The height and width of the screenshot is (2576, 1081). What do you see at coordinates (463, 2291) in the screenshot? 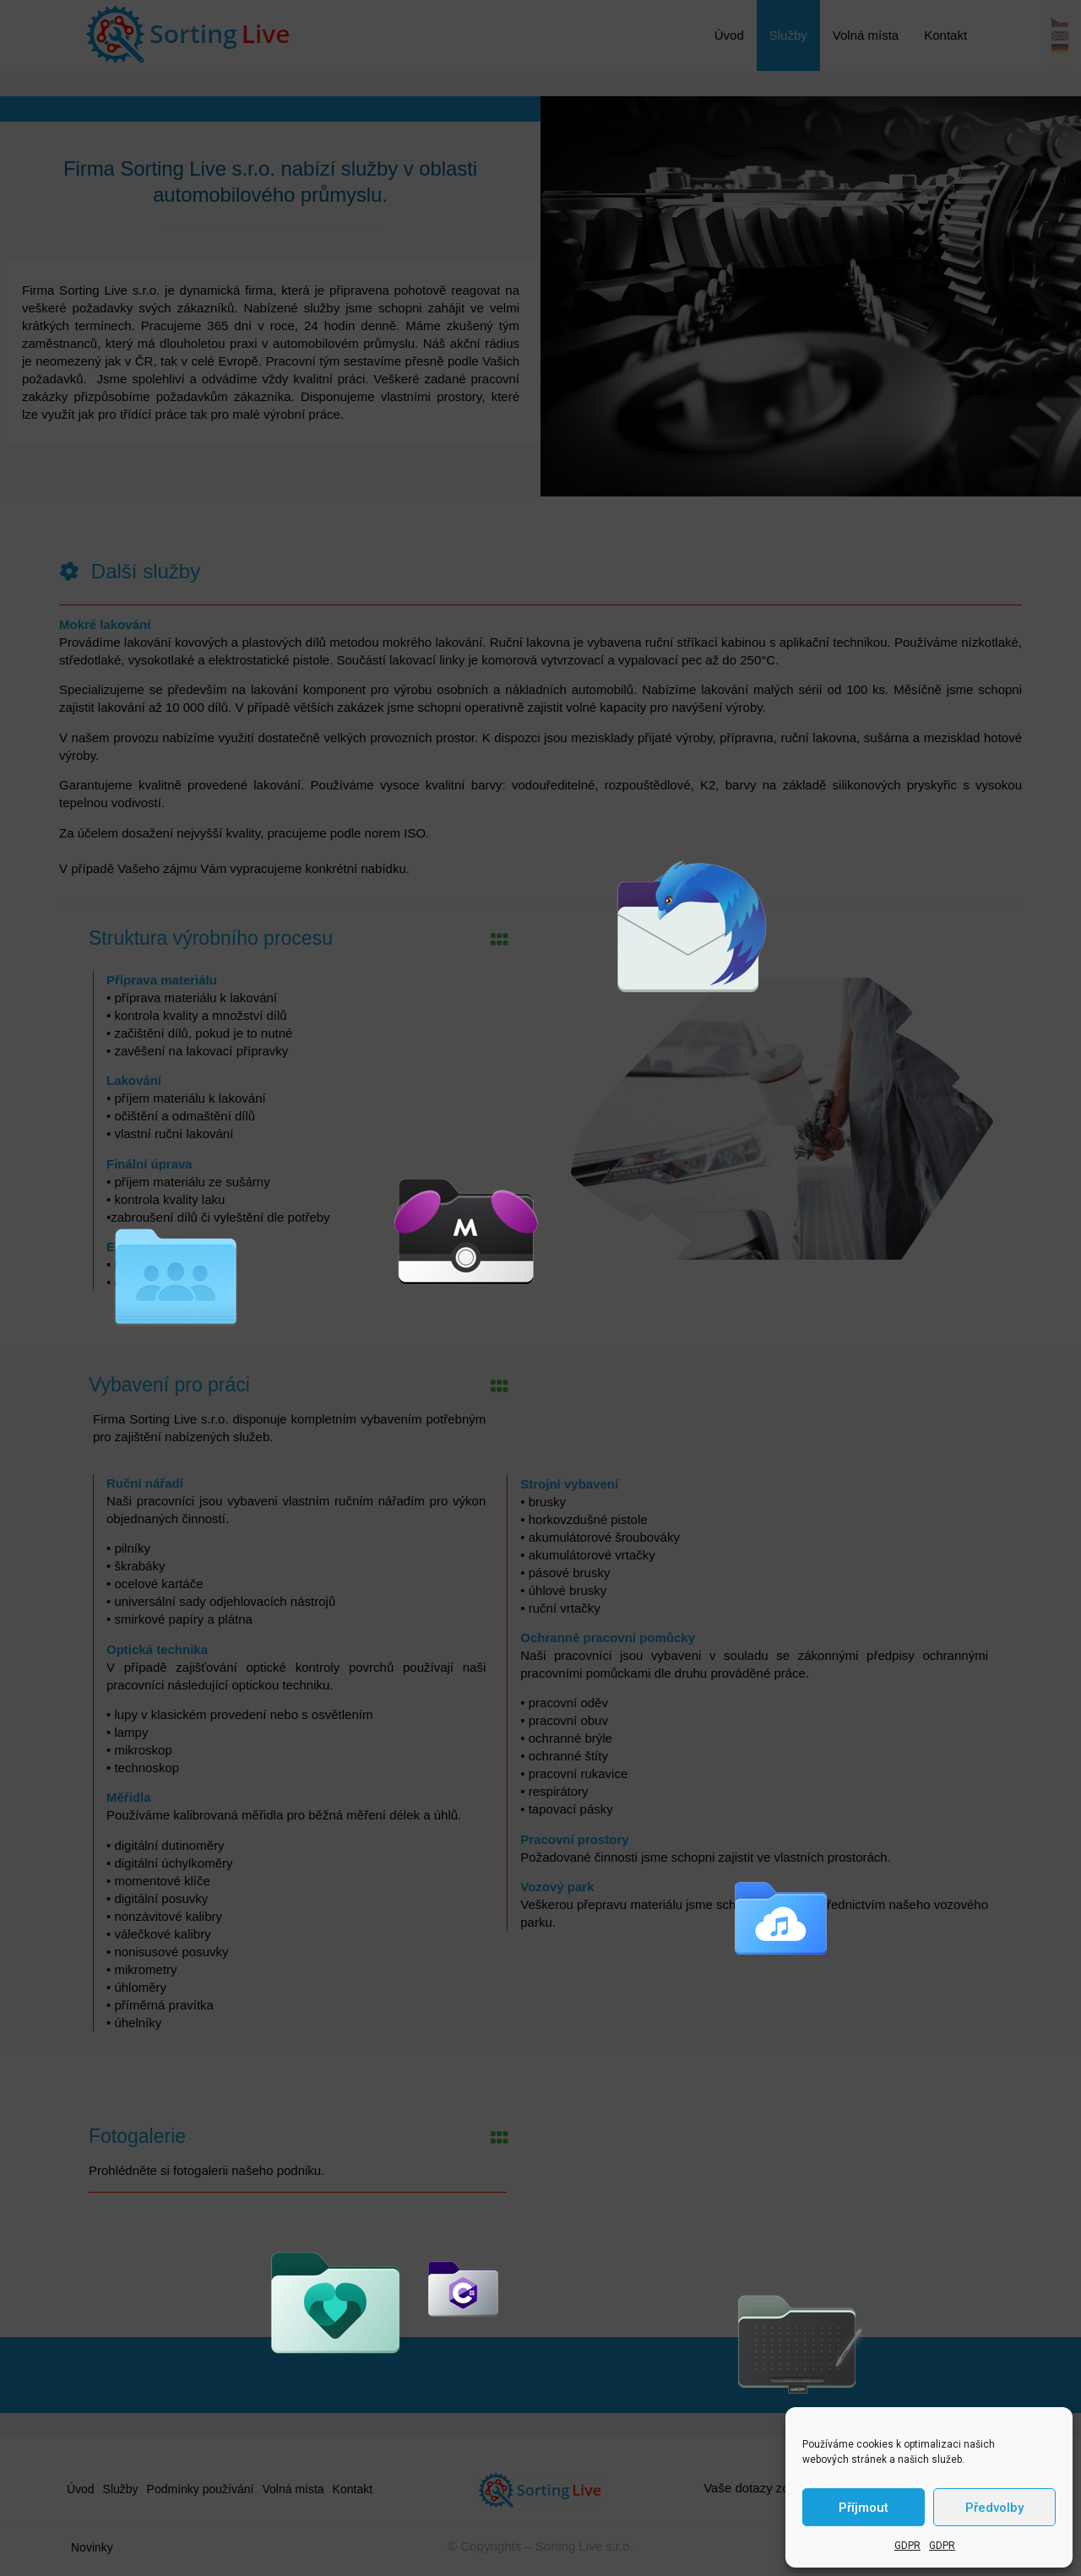
I see `folder containing C# project files` at bounding box center [463, 2291].